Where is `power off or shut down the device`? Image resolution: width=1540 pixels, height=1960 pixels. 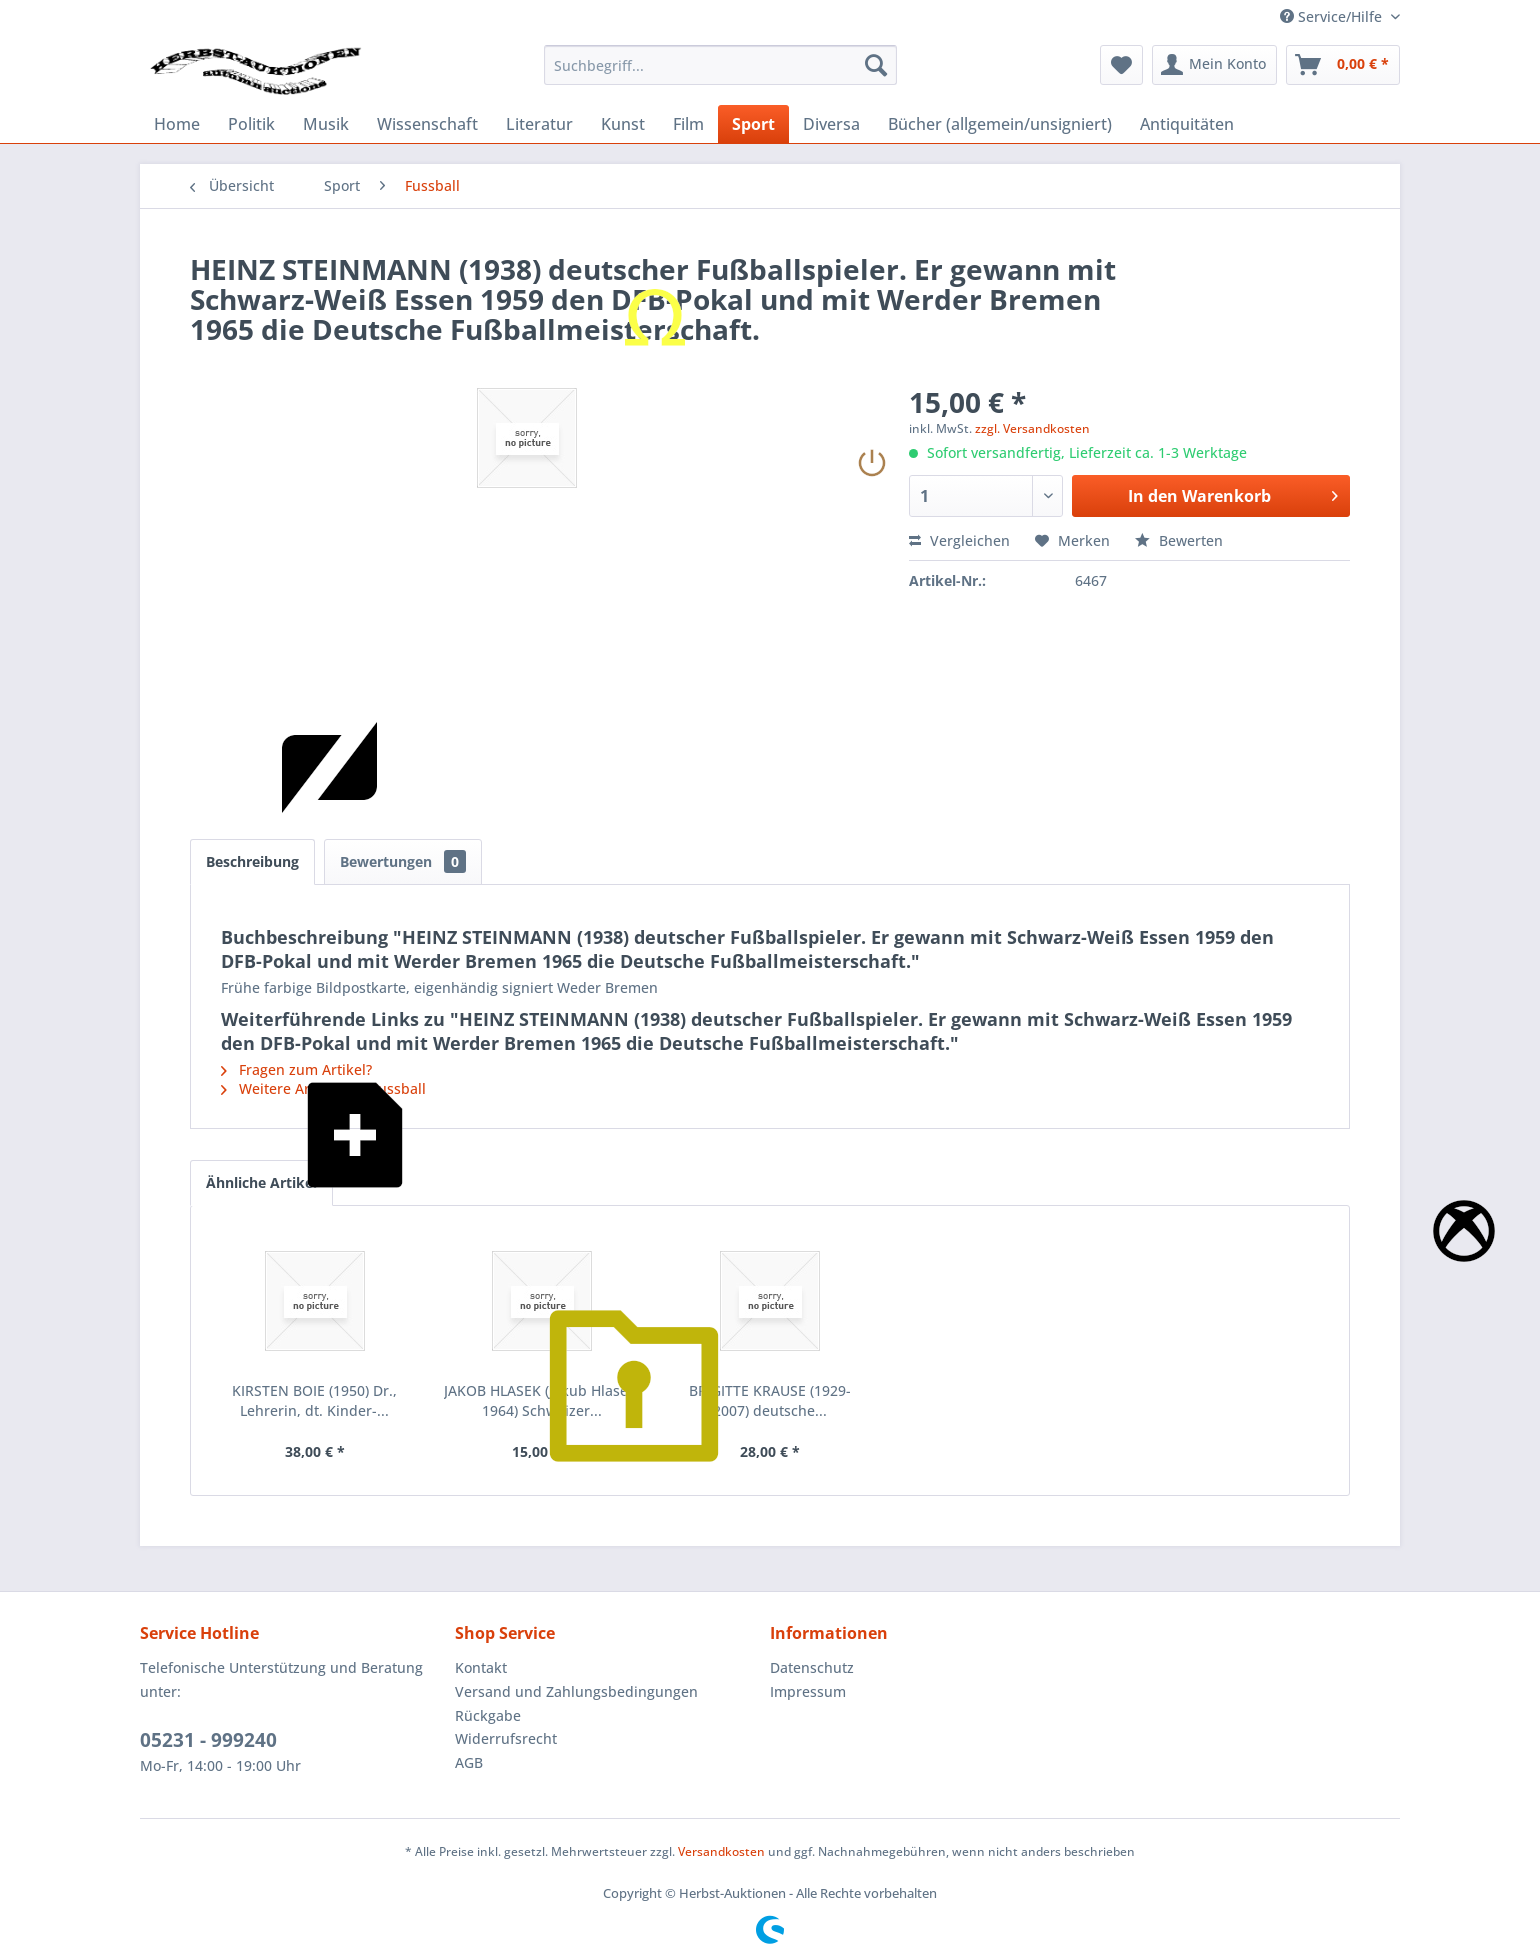 power off or shut down the device is located at coordinates (872, 463).